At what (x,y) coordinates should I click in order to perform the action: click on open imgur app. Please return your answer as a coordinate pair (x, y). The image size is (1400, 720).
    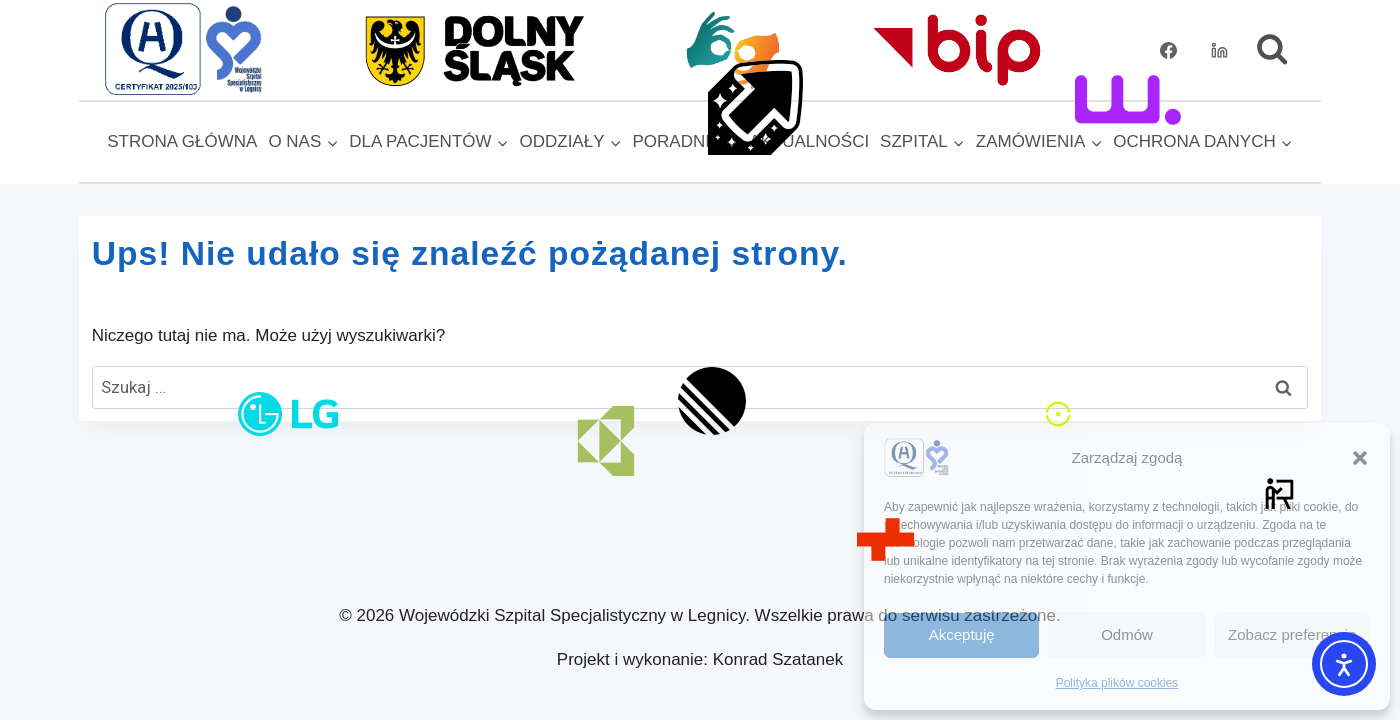
    Looking at the image, I should click on (755, 107).